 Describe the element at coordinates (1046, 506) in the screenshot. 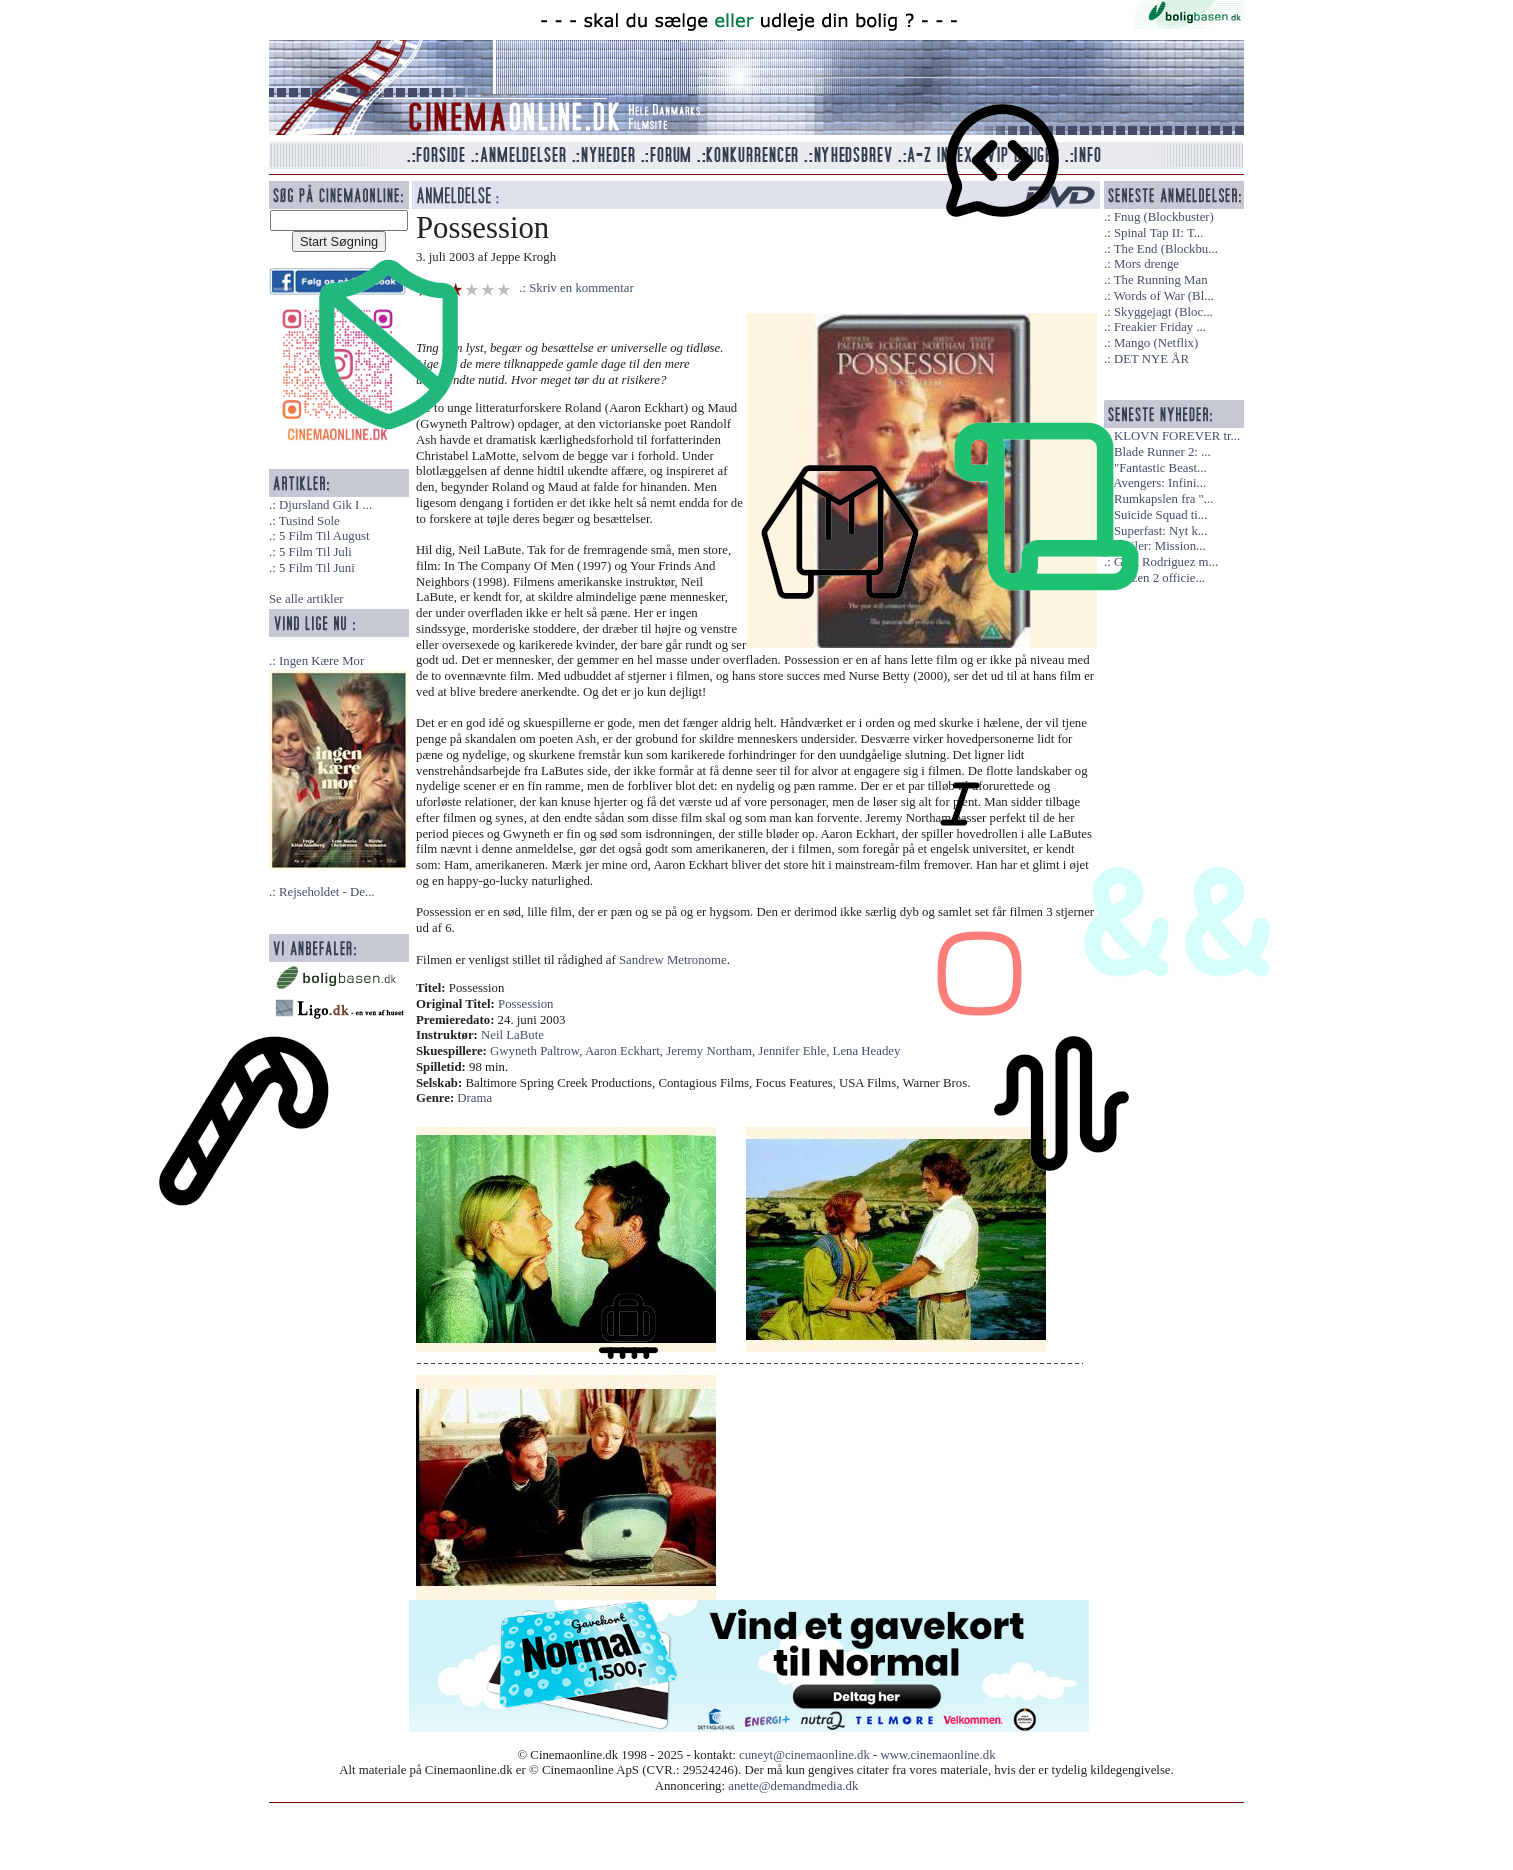

I see `view document or manuscript` at that location.